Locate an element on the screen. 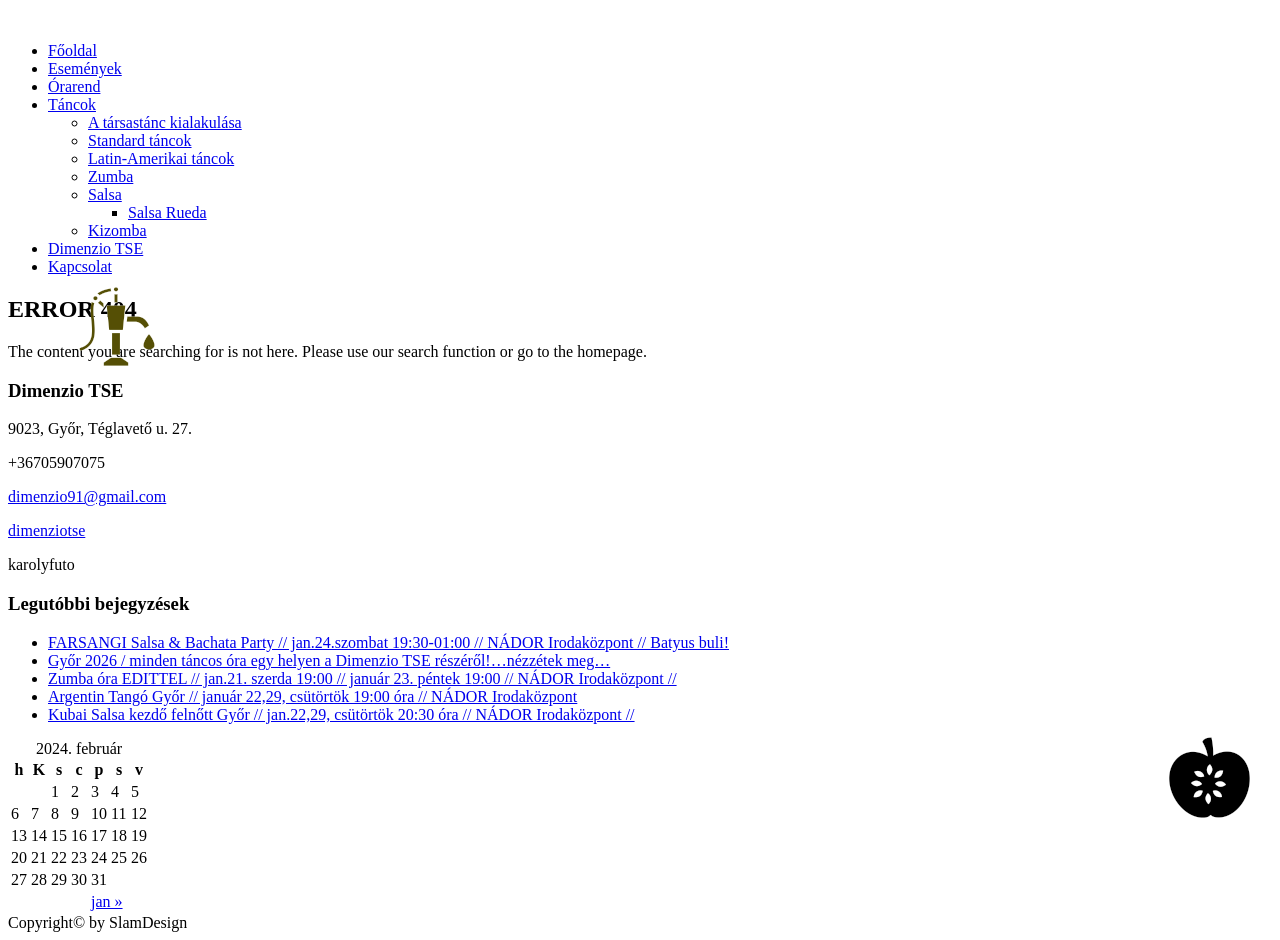 Image resolution: width=1280 pixels, height=940 pixels. manual water pump tool or equipment is located at coordinates (116, 326).